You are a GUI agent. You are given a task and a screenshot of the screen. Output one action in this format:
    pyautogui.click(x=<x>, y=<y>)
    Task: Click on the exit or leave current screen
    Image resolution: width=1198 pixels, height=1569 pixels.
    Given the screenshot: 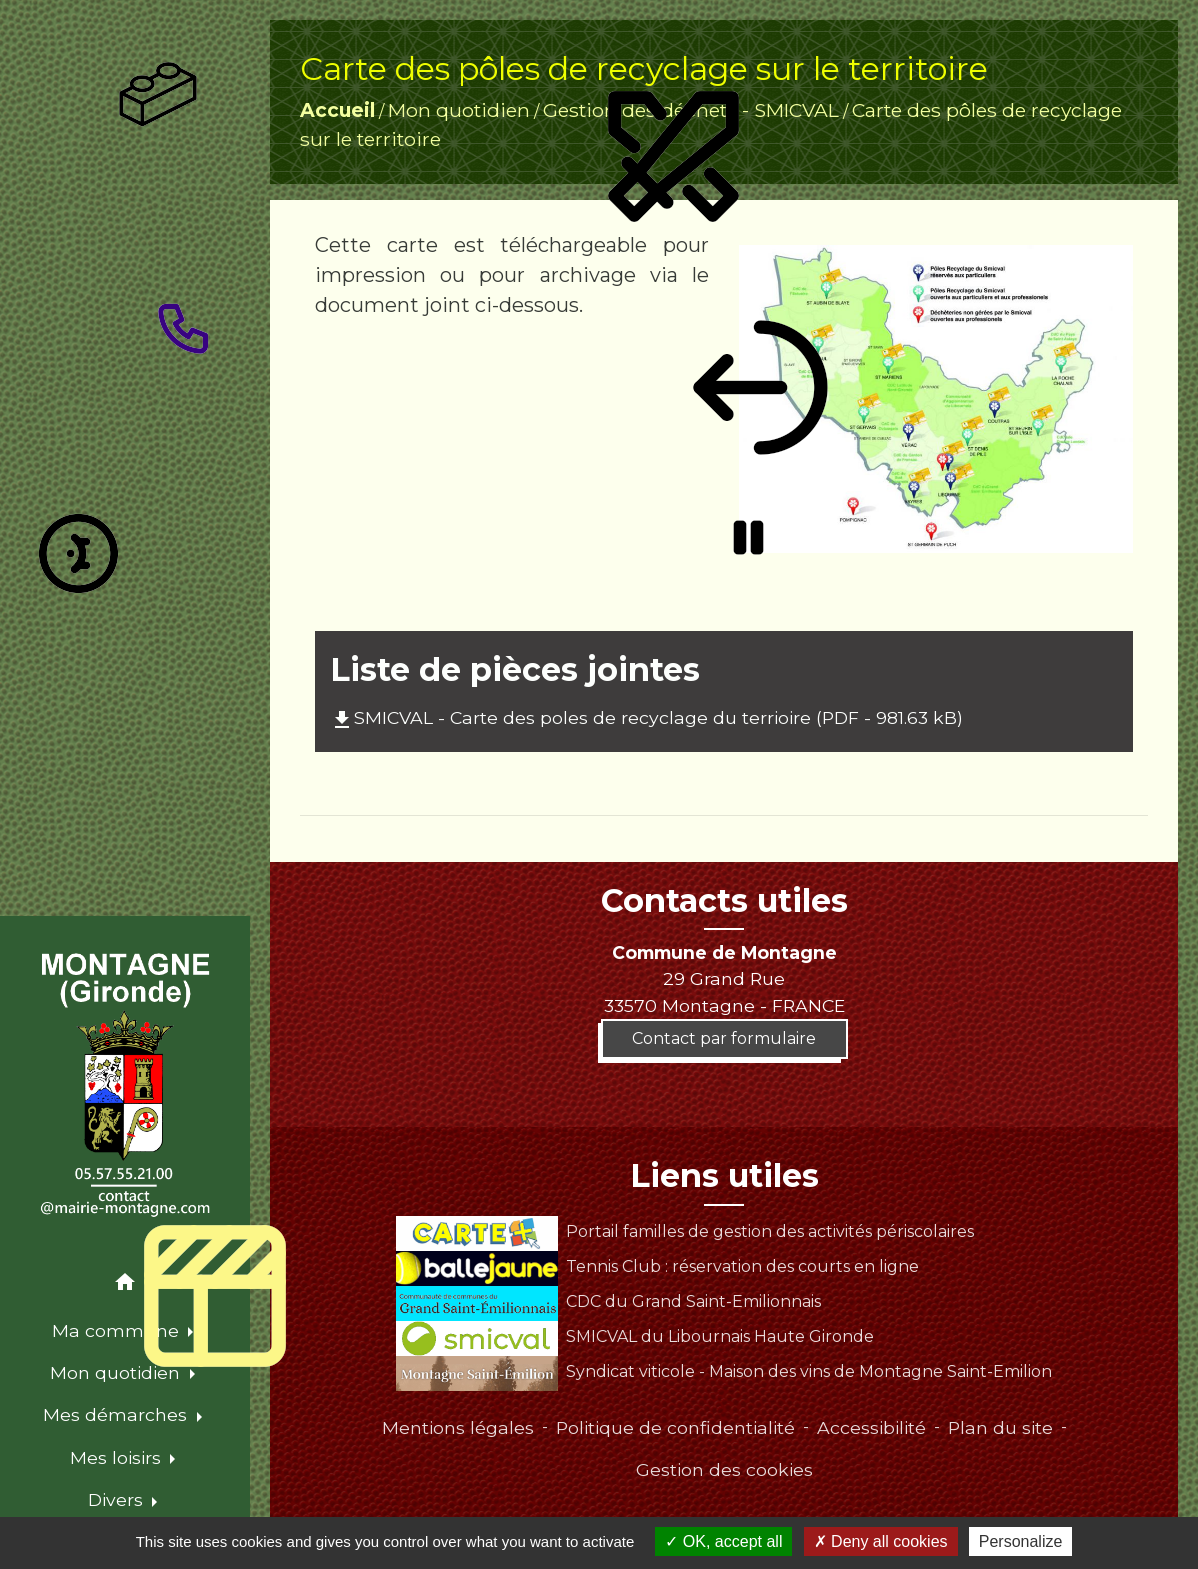 What is the action you would take?
    pyautogui.click(x=760, y=387)
    